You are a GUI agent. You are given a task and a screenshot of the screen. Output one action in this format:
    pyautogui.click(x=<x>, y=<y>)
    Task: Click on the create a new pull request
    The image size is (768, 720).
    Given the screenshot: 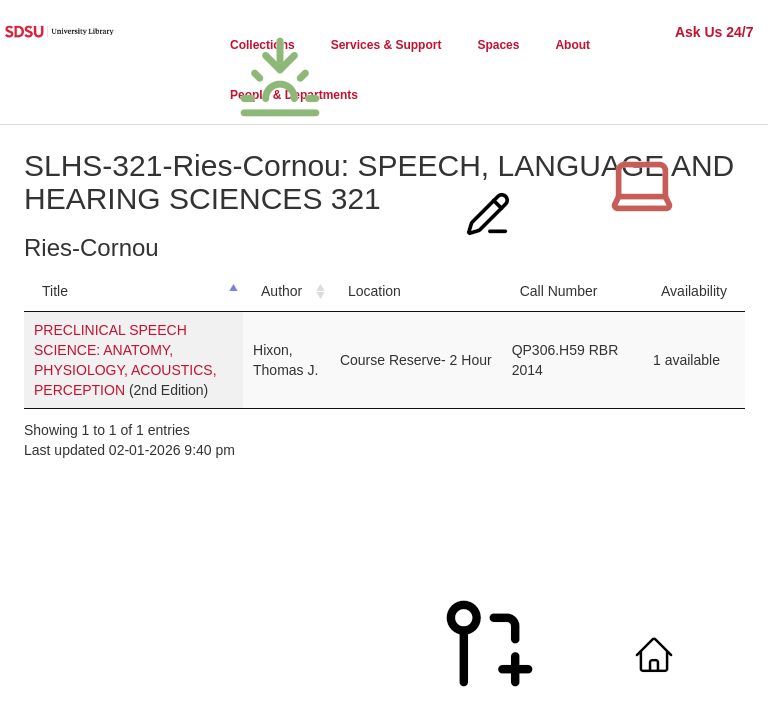 What is the action you would take?
    pyautogui.click(x=489, y=643)
    